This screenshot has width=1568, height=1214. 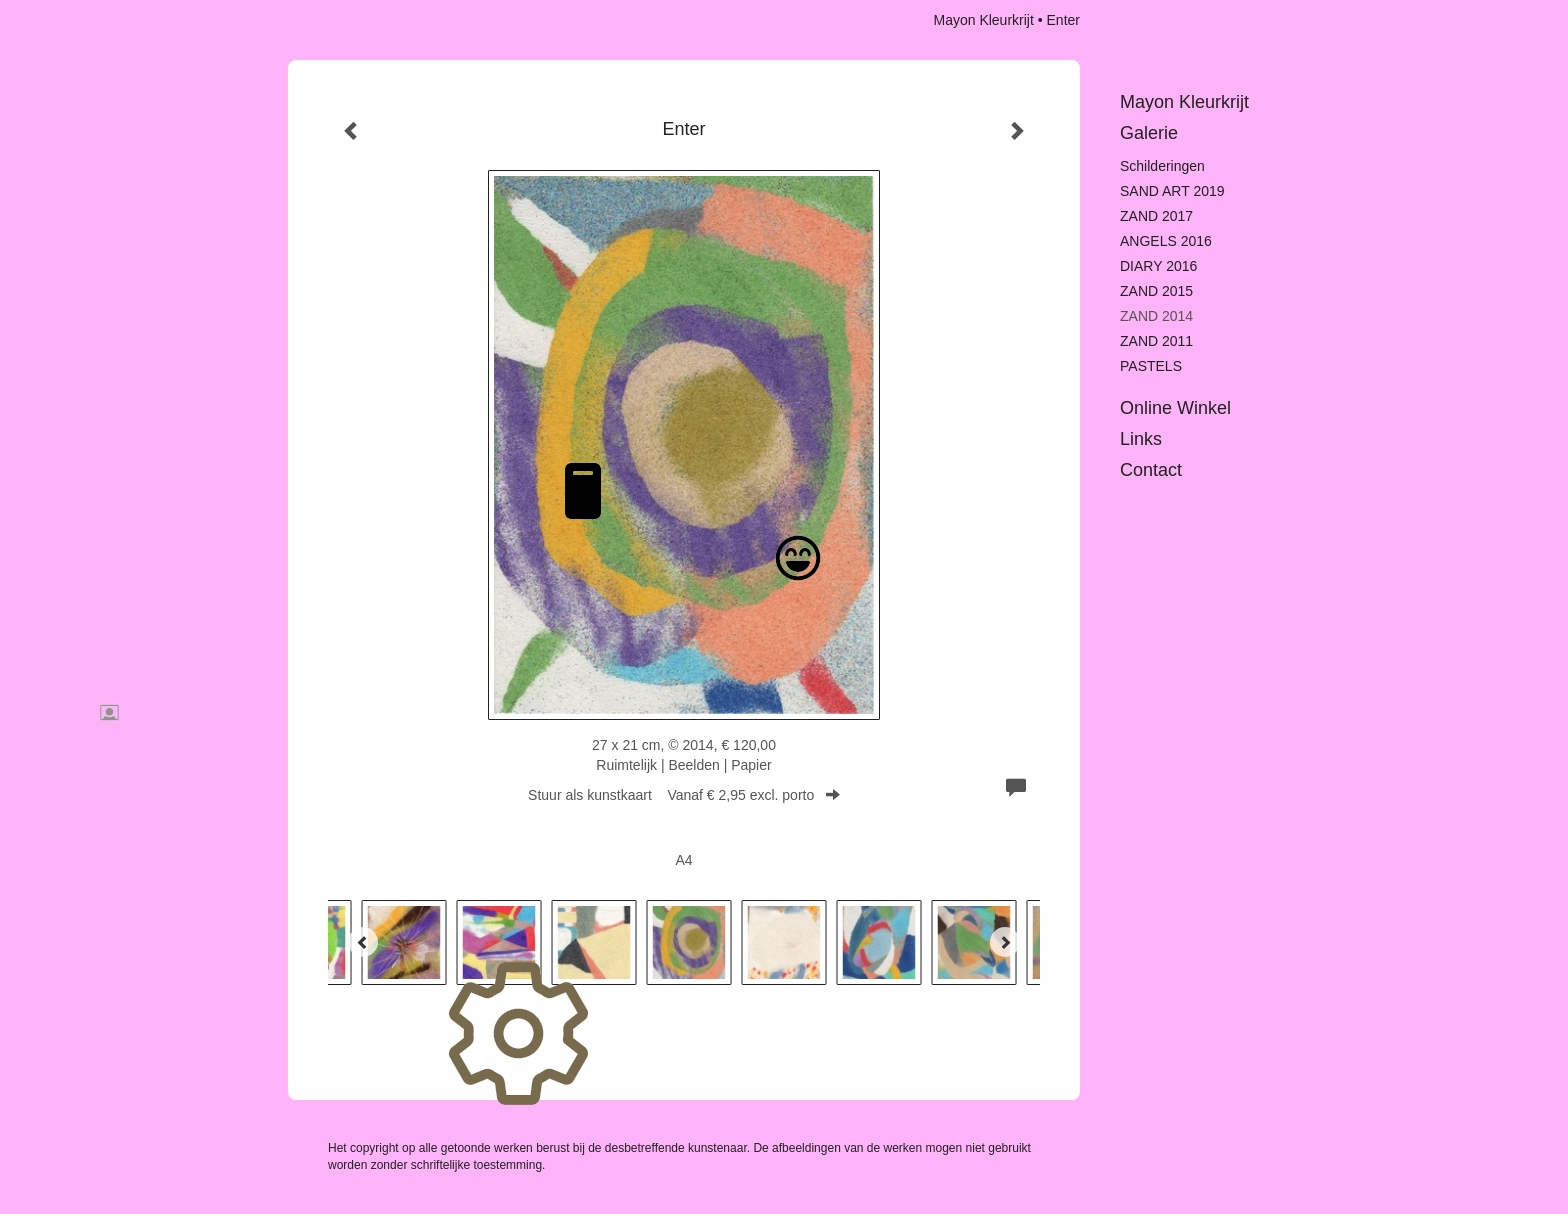 I want to click on access app settings, so click(x=518, y=1033).